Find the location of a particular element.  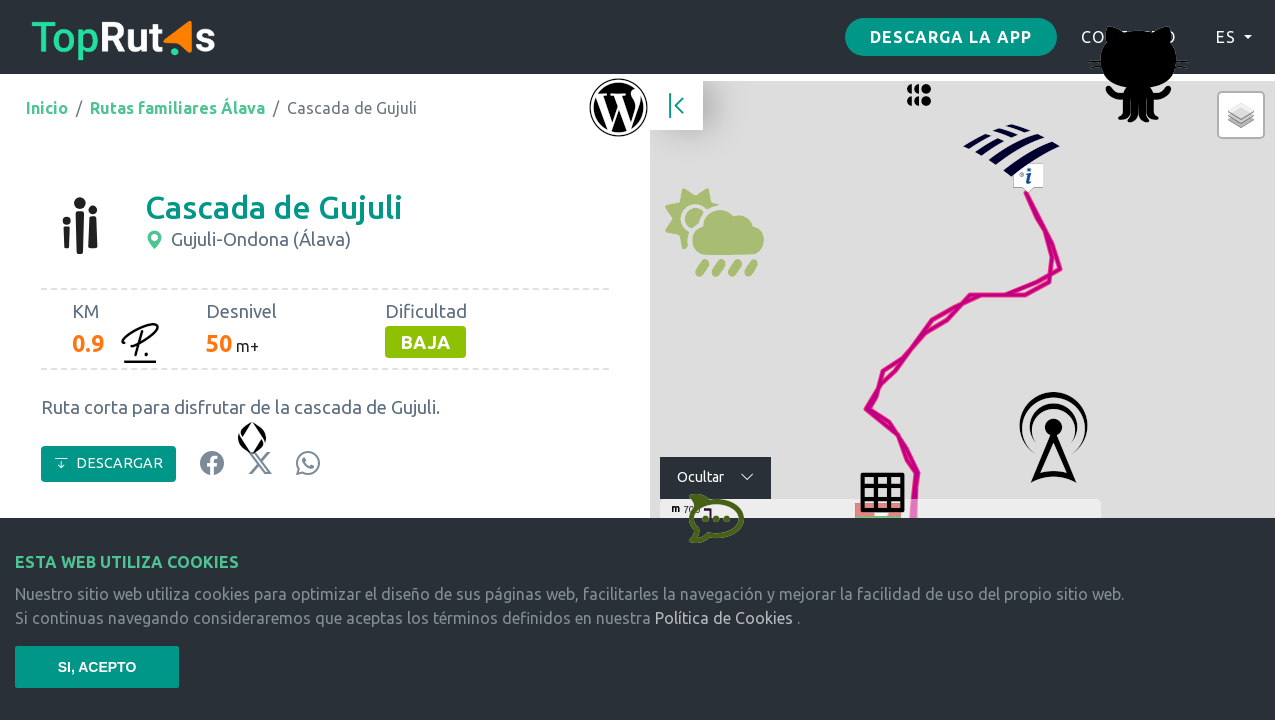

switch to grid view layout is located at coordinates (882, 492).